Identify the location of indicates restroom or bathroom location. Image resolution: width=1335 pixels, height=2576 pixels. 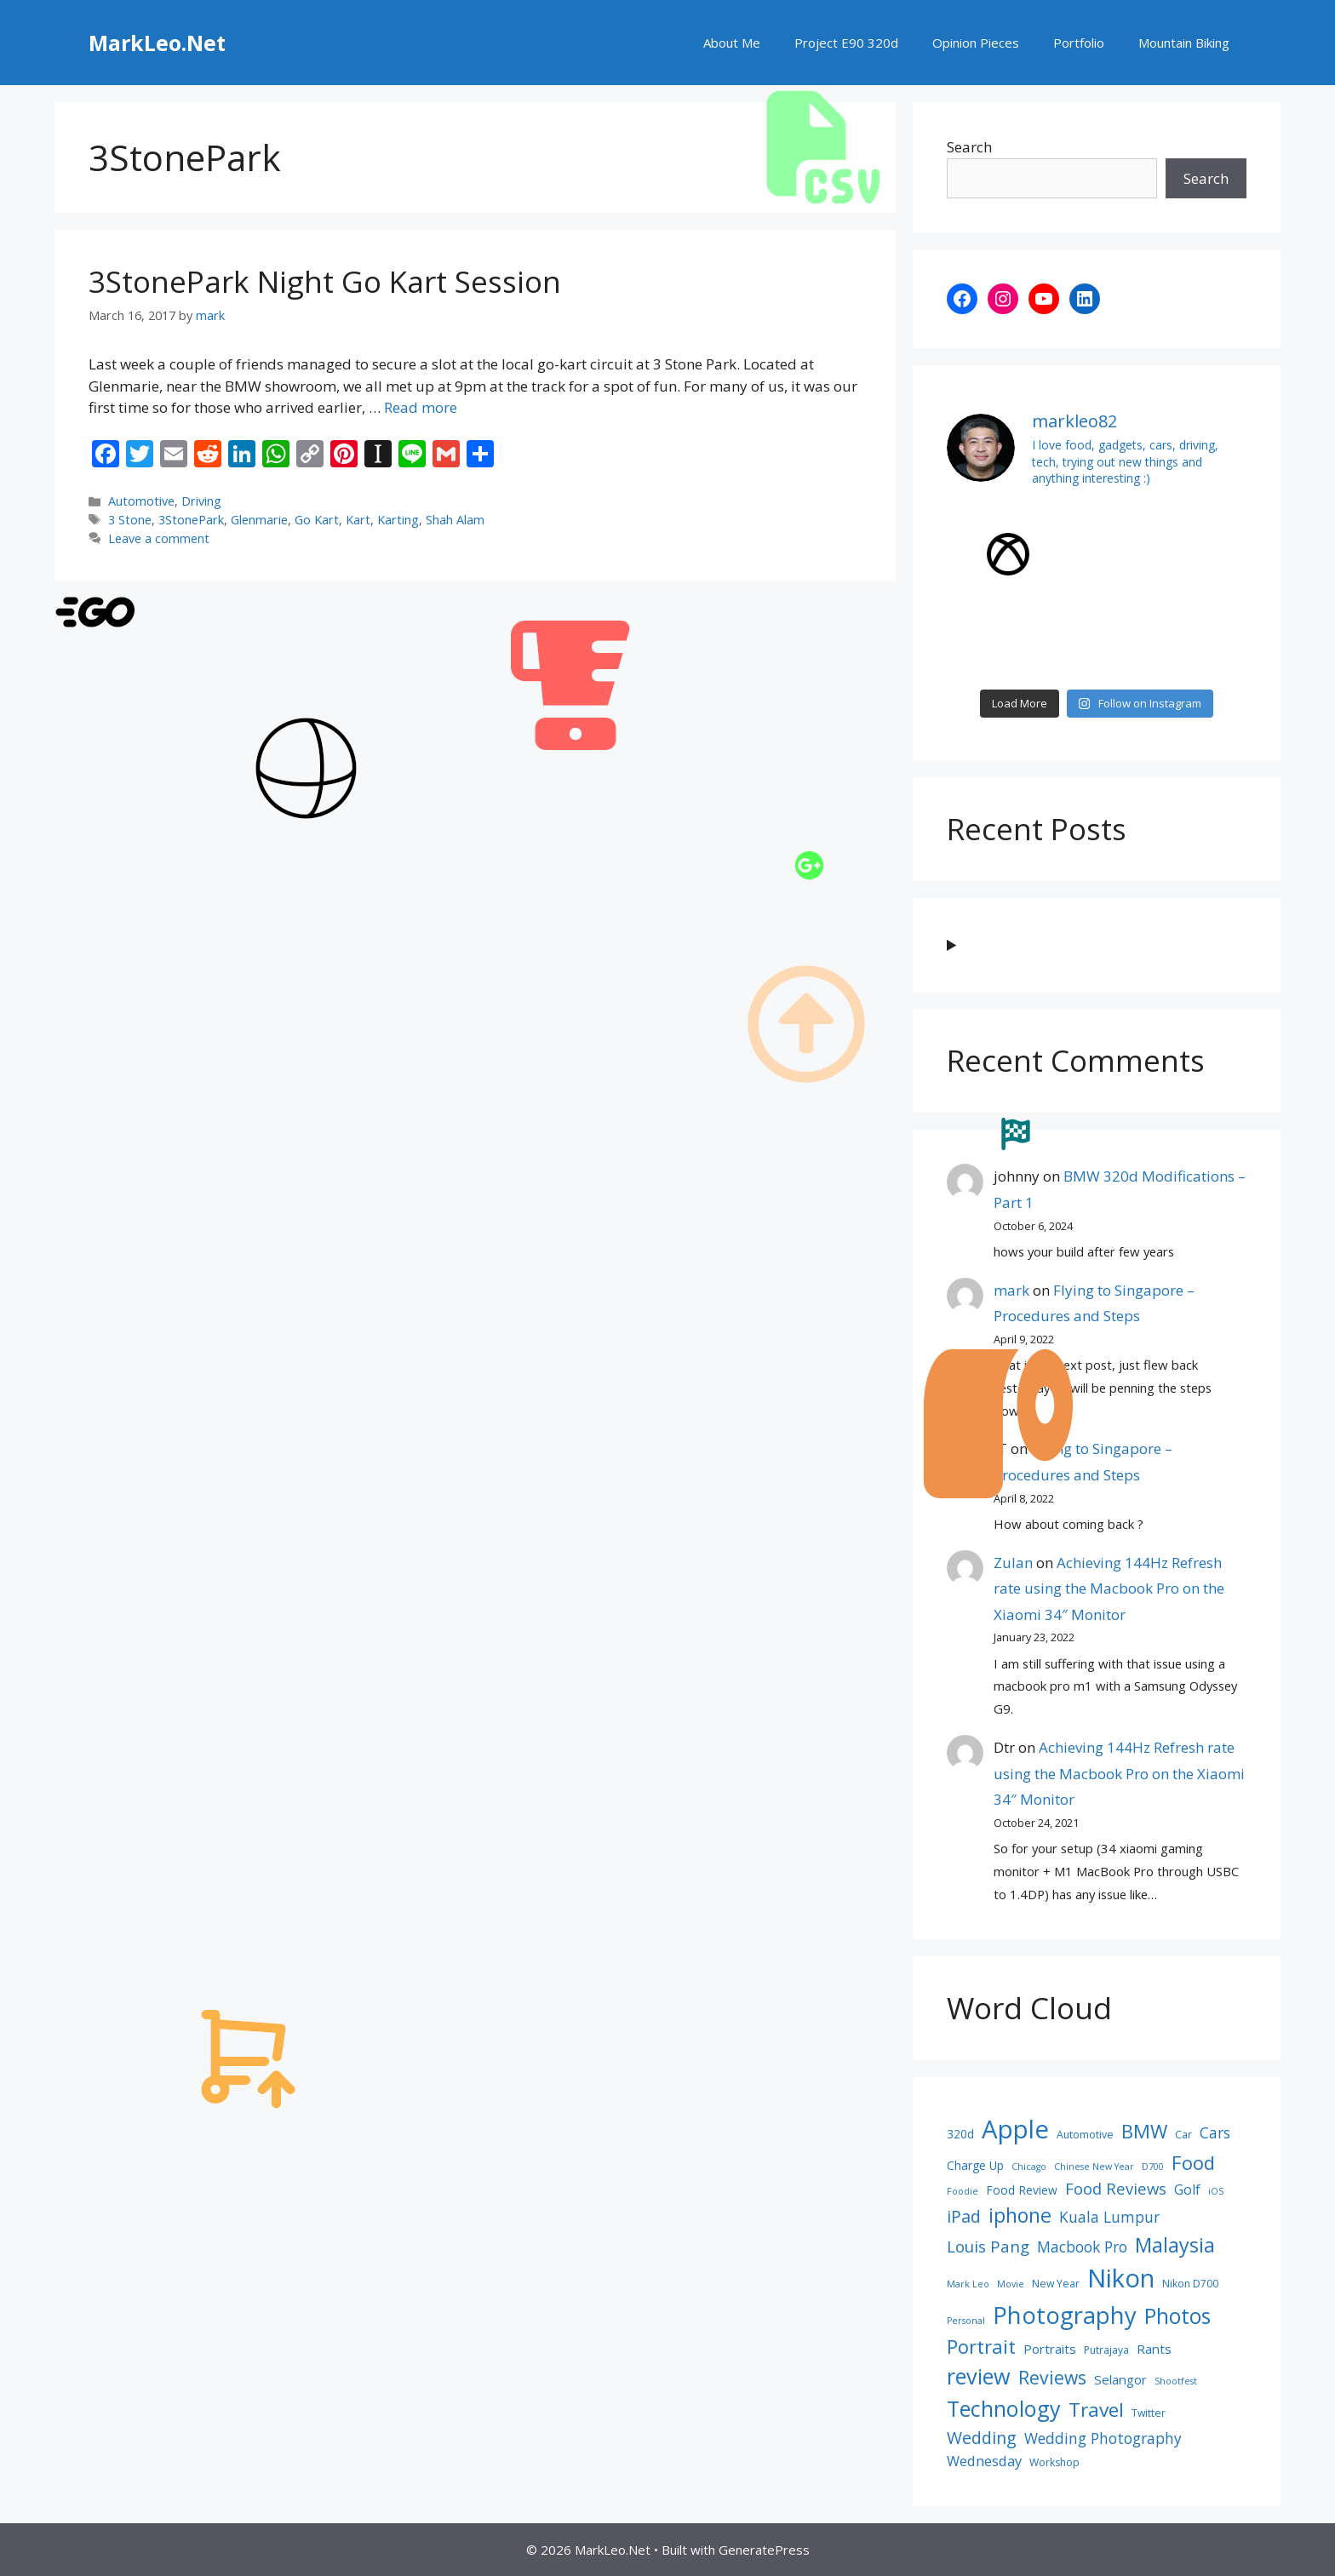
(998, 1414).